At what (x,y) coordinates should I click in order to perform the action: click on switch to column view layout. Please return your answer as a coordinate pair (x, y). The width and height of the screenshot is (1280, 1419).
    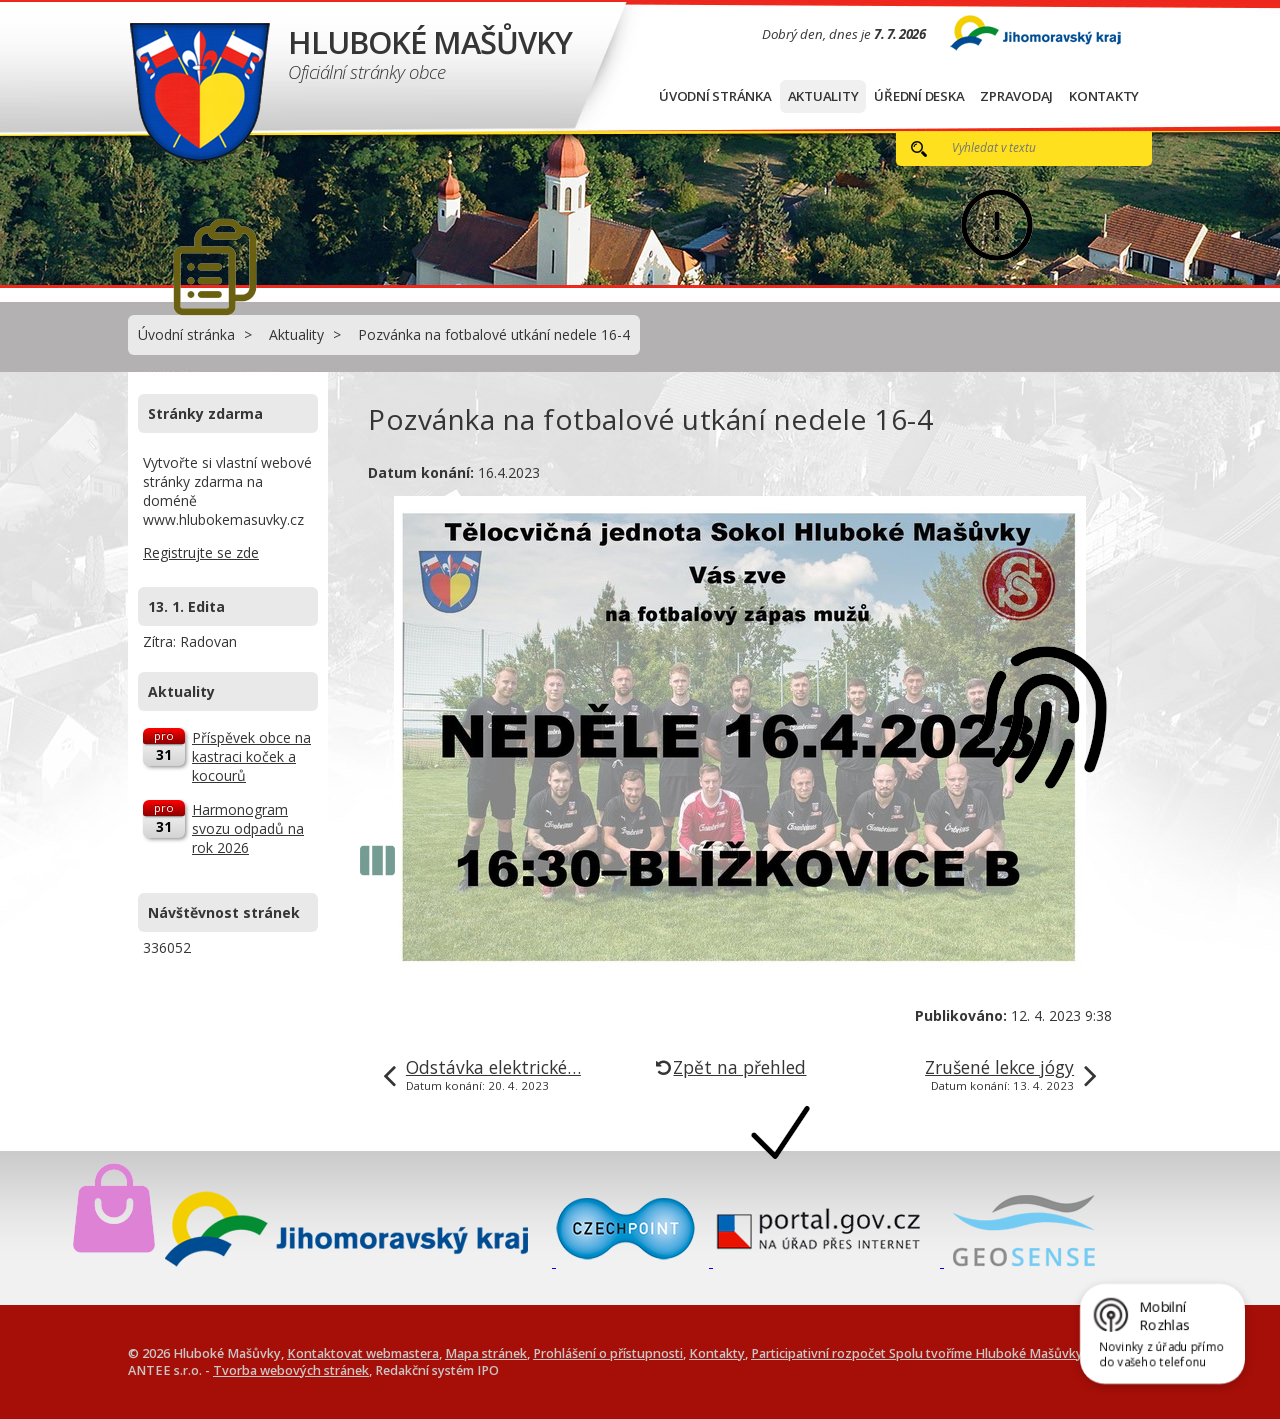
    Looking at the image, I should click on (377, 860).